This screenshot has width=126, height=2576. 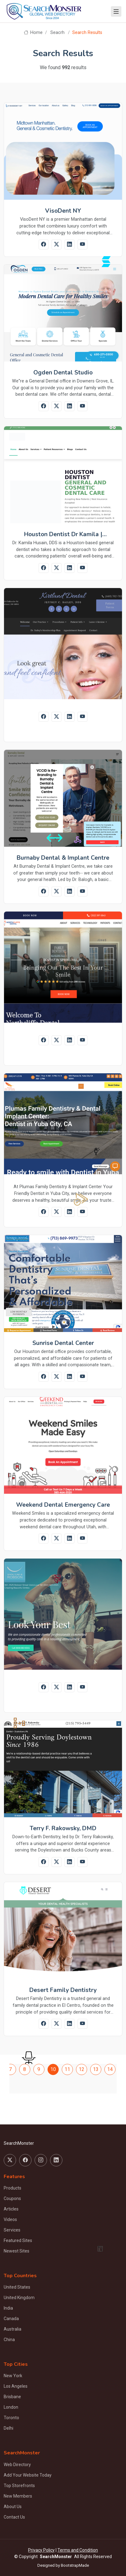 I want to click on celebrate an achievement or milestone, so click(x=96, y=1151).